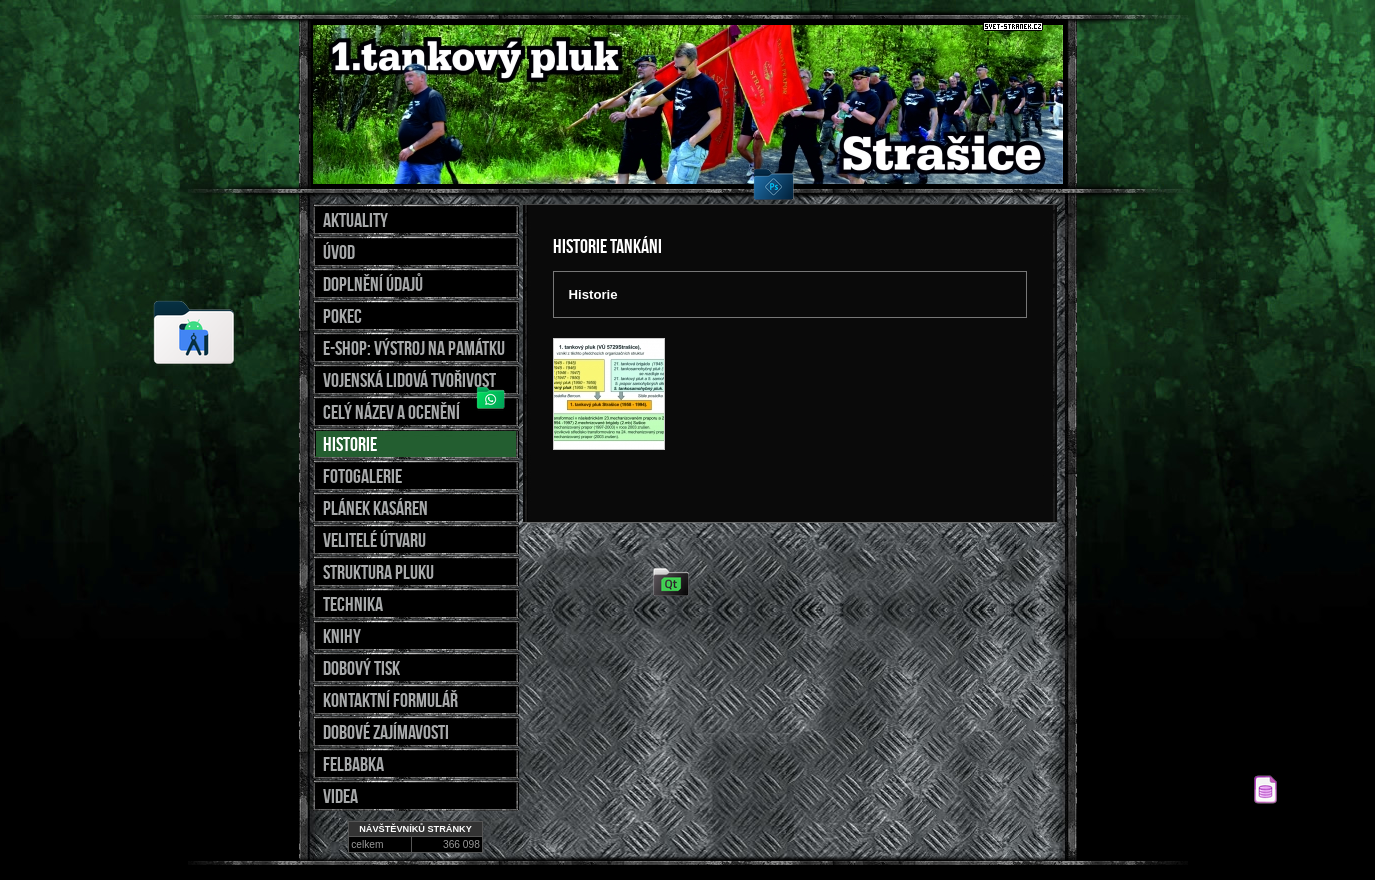  Describe the element at coordinates (671, 583) in the screenshot. I see `folder containing Qt framework project files` at that location.